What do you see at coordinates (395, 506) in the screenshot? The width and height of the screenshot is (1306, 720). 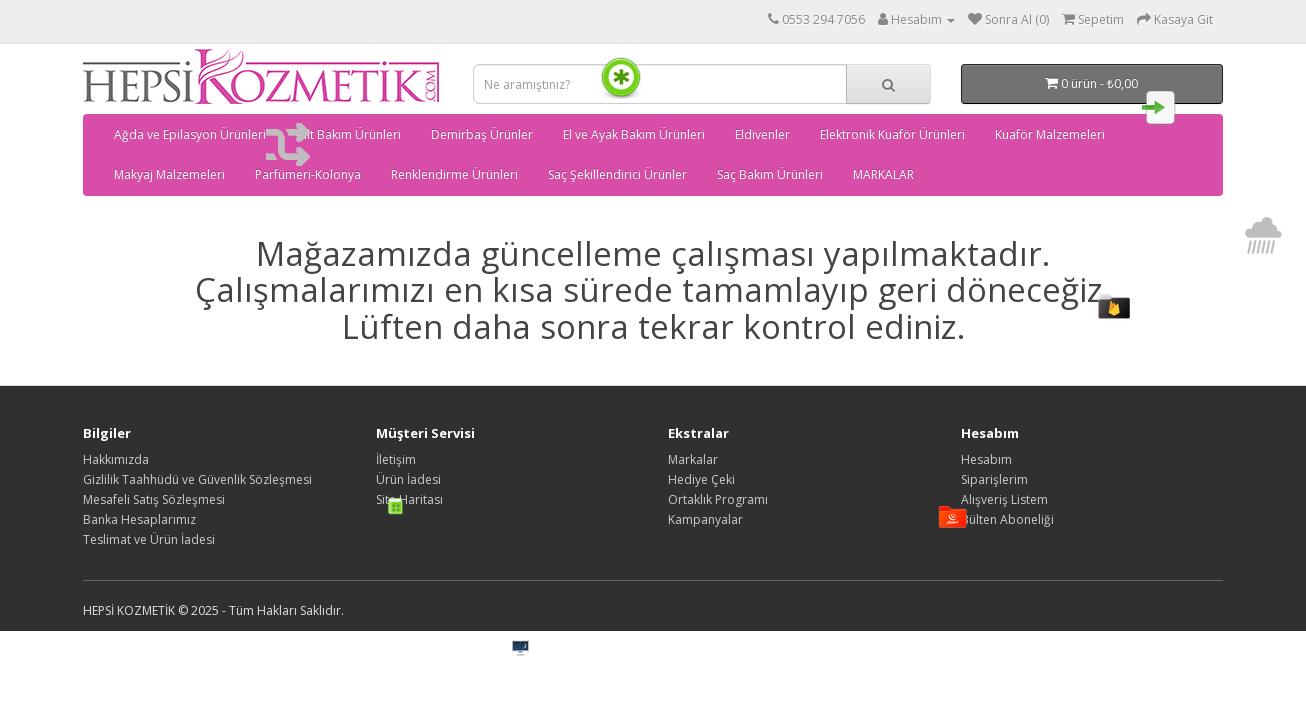 I see `access help documentation or user manual` at bounding box center [395, 506].